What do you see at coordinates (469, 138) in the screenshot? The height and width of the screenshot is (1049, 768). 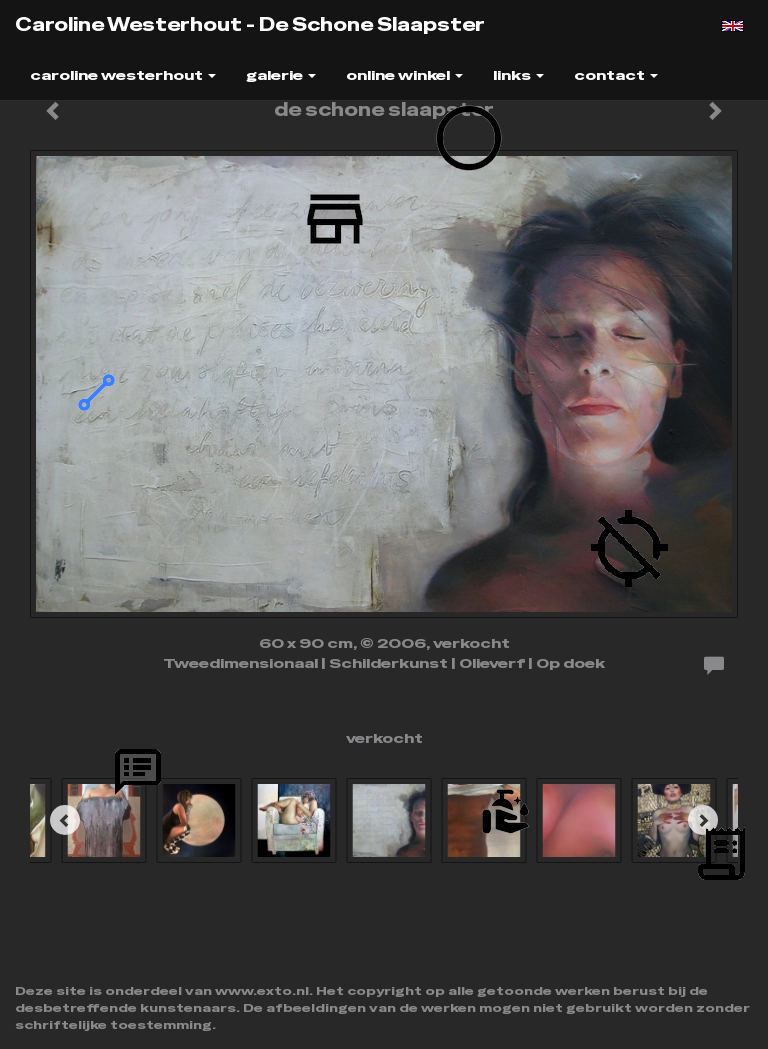 I see `unselected radio button option` at bounding box center [469, 138].